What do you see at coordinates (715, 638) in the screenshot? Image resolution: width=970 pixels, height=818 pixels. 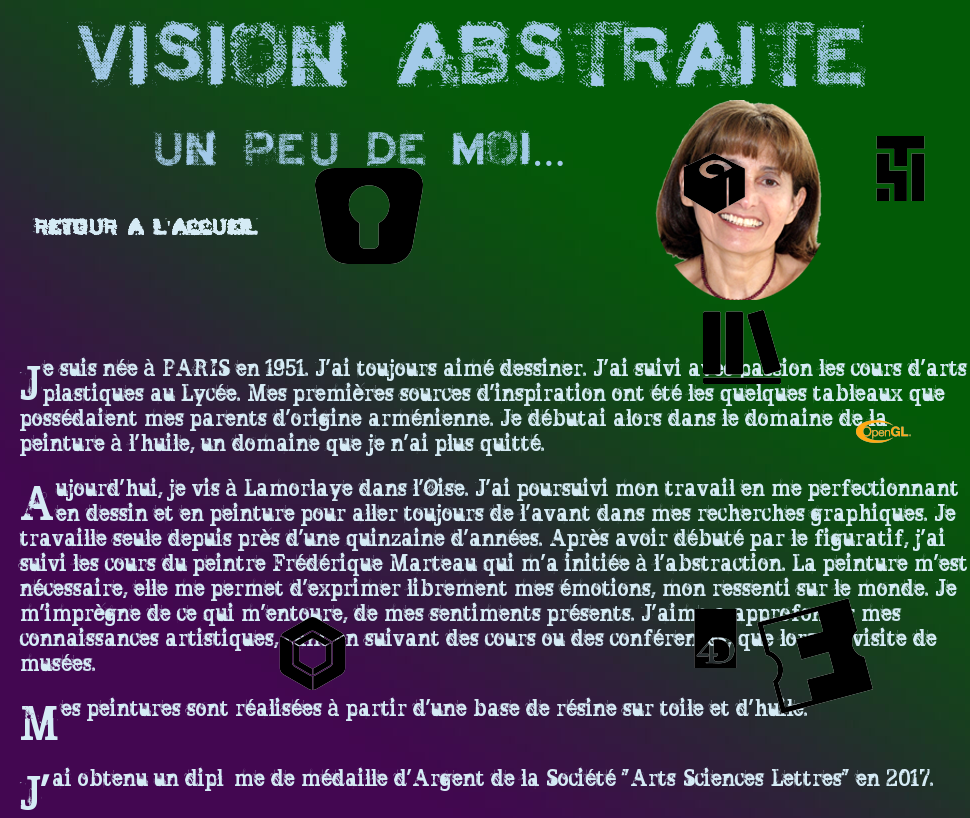 I see `4D software logo` at bounding box center [715, 638].